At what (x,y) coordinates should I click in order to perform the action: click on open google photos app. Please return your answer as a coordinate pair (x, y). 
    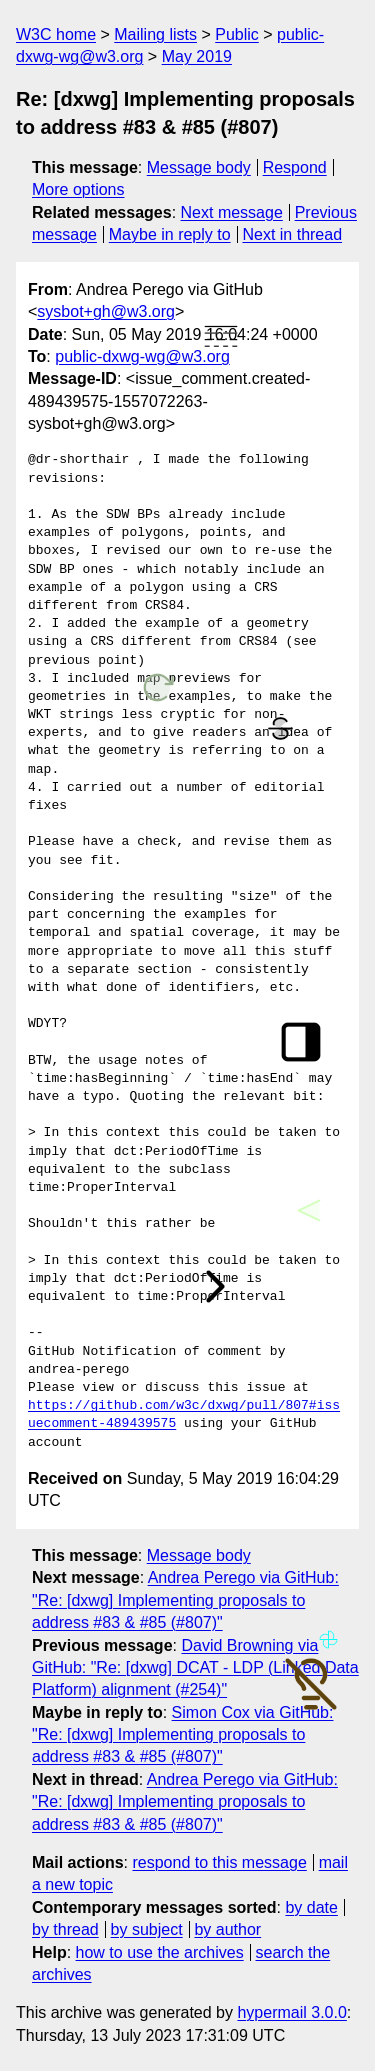
    Looking at the image, I should click on (328, 1639).